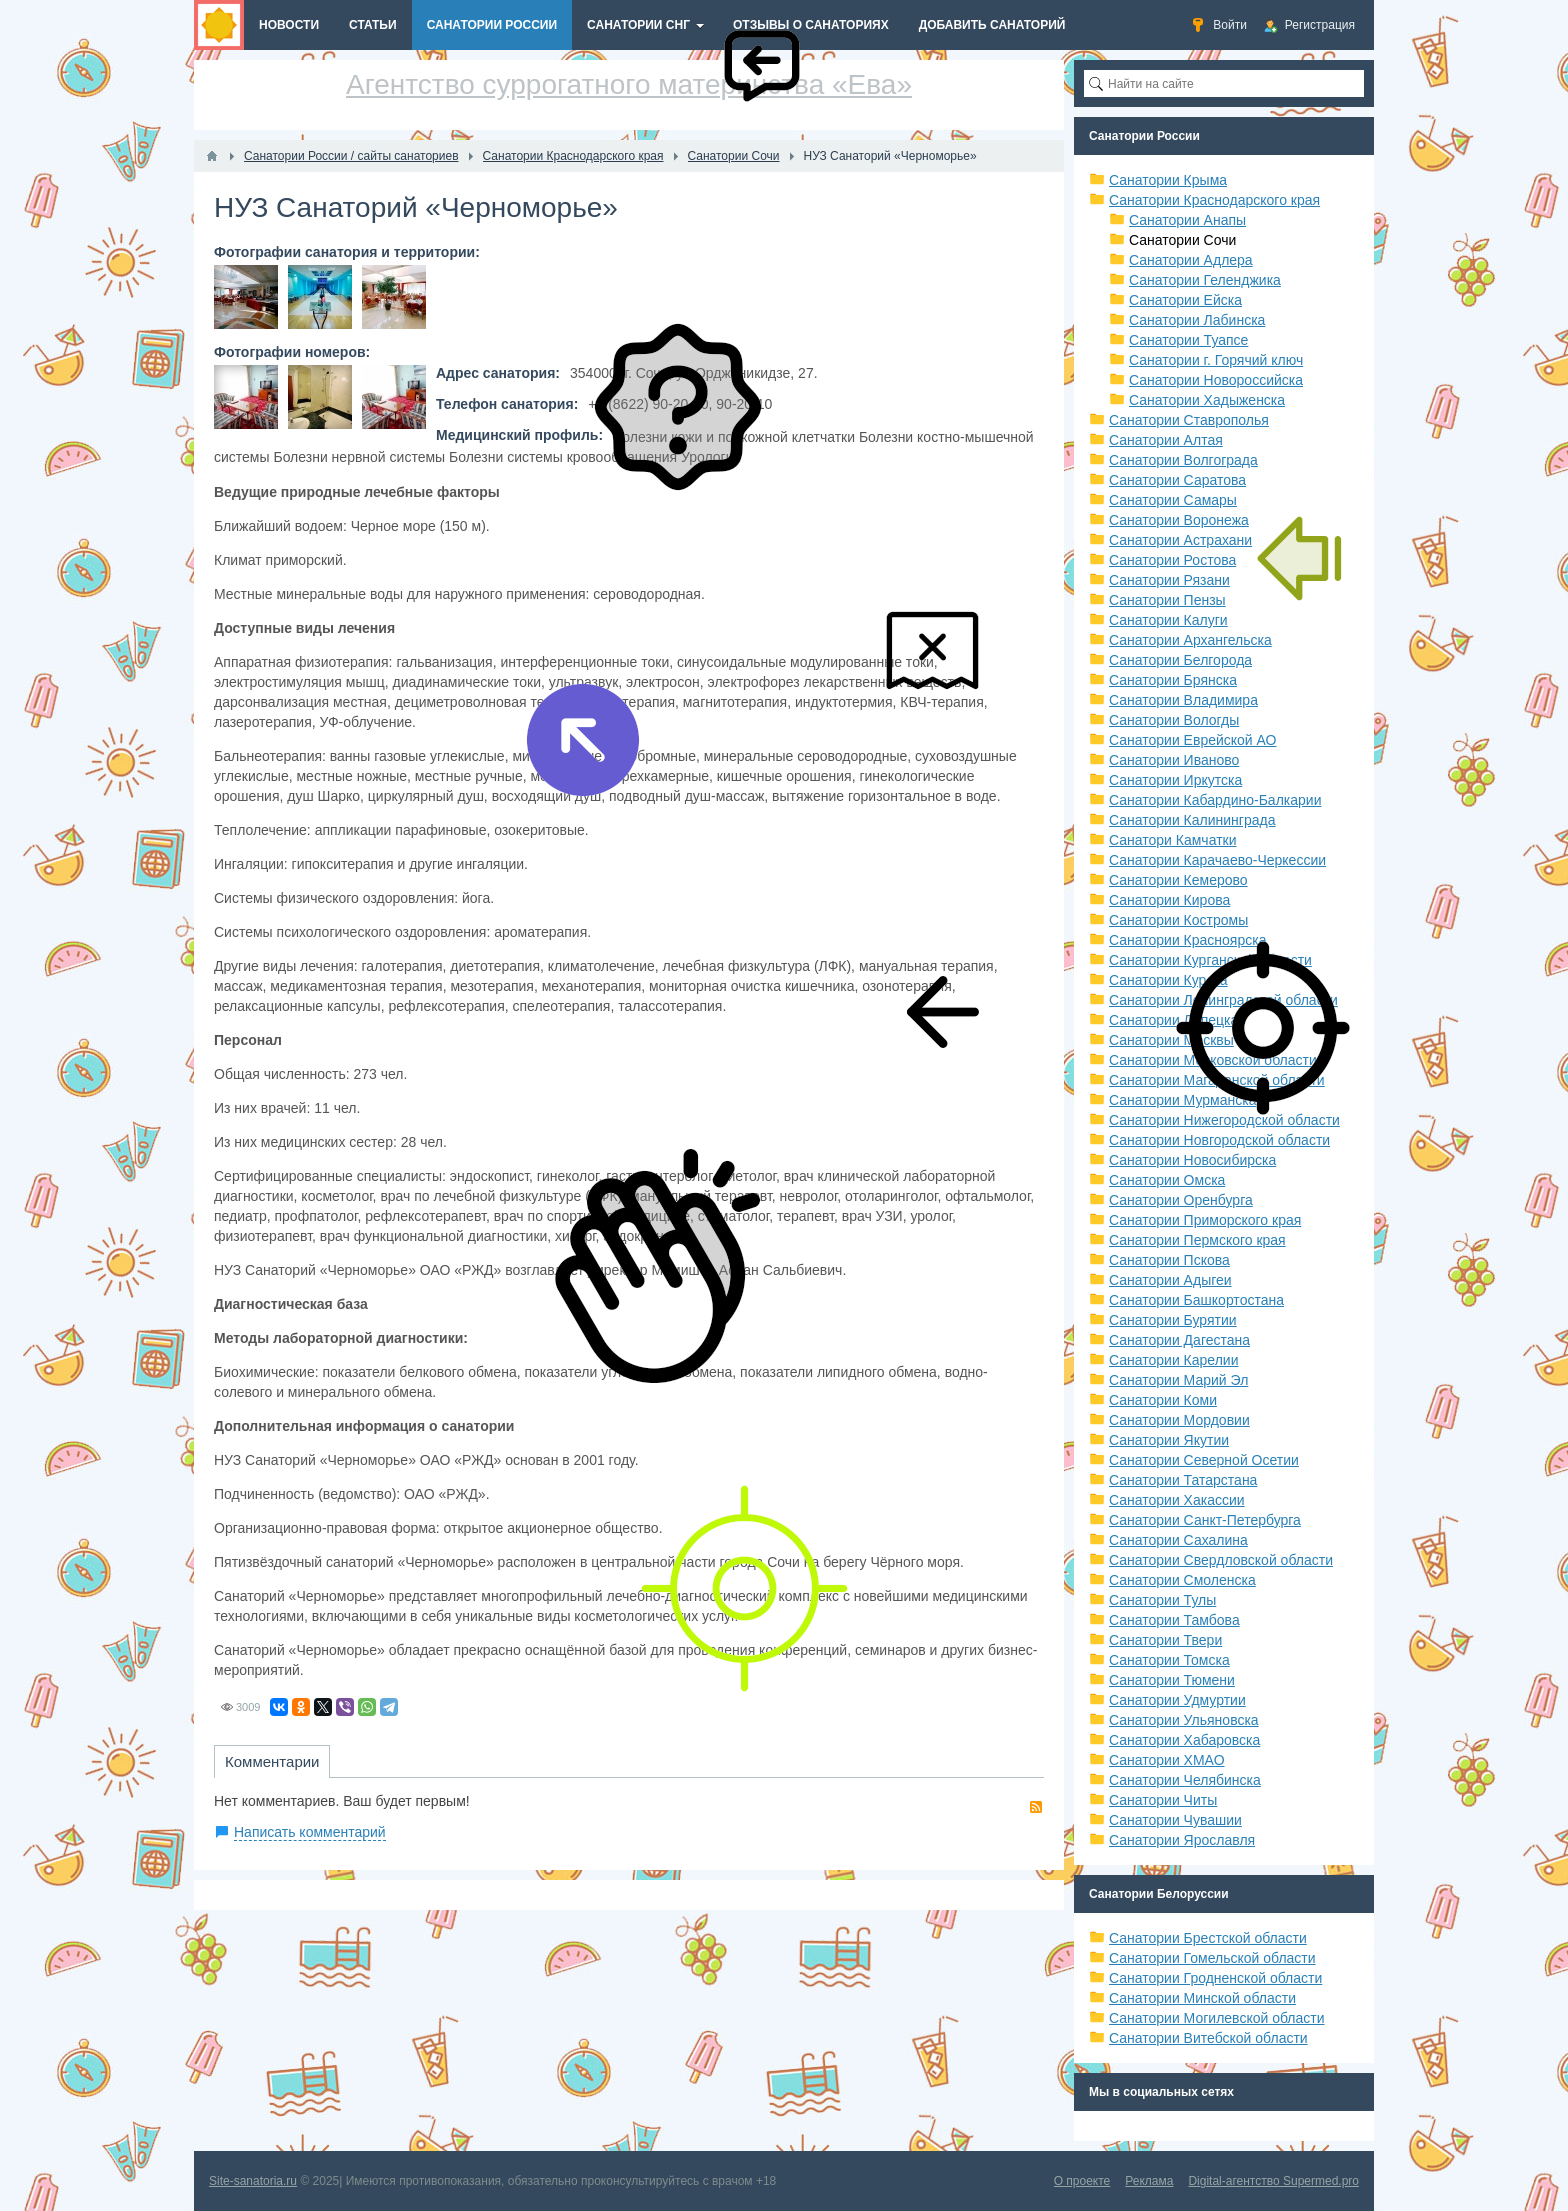  I want to click on navigate back to the previous screen, so click(583, 740).